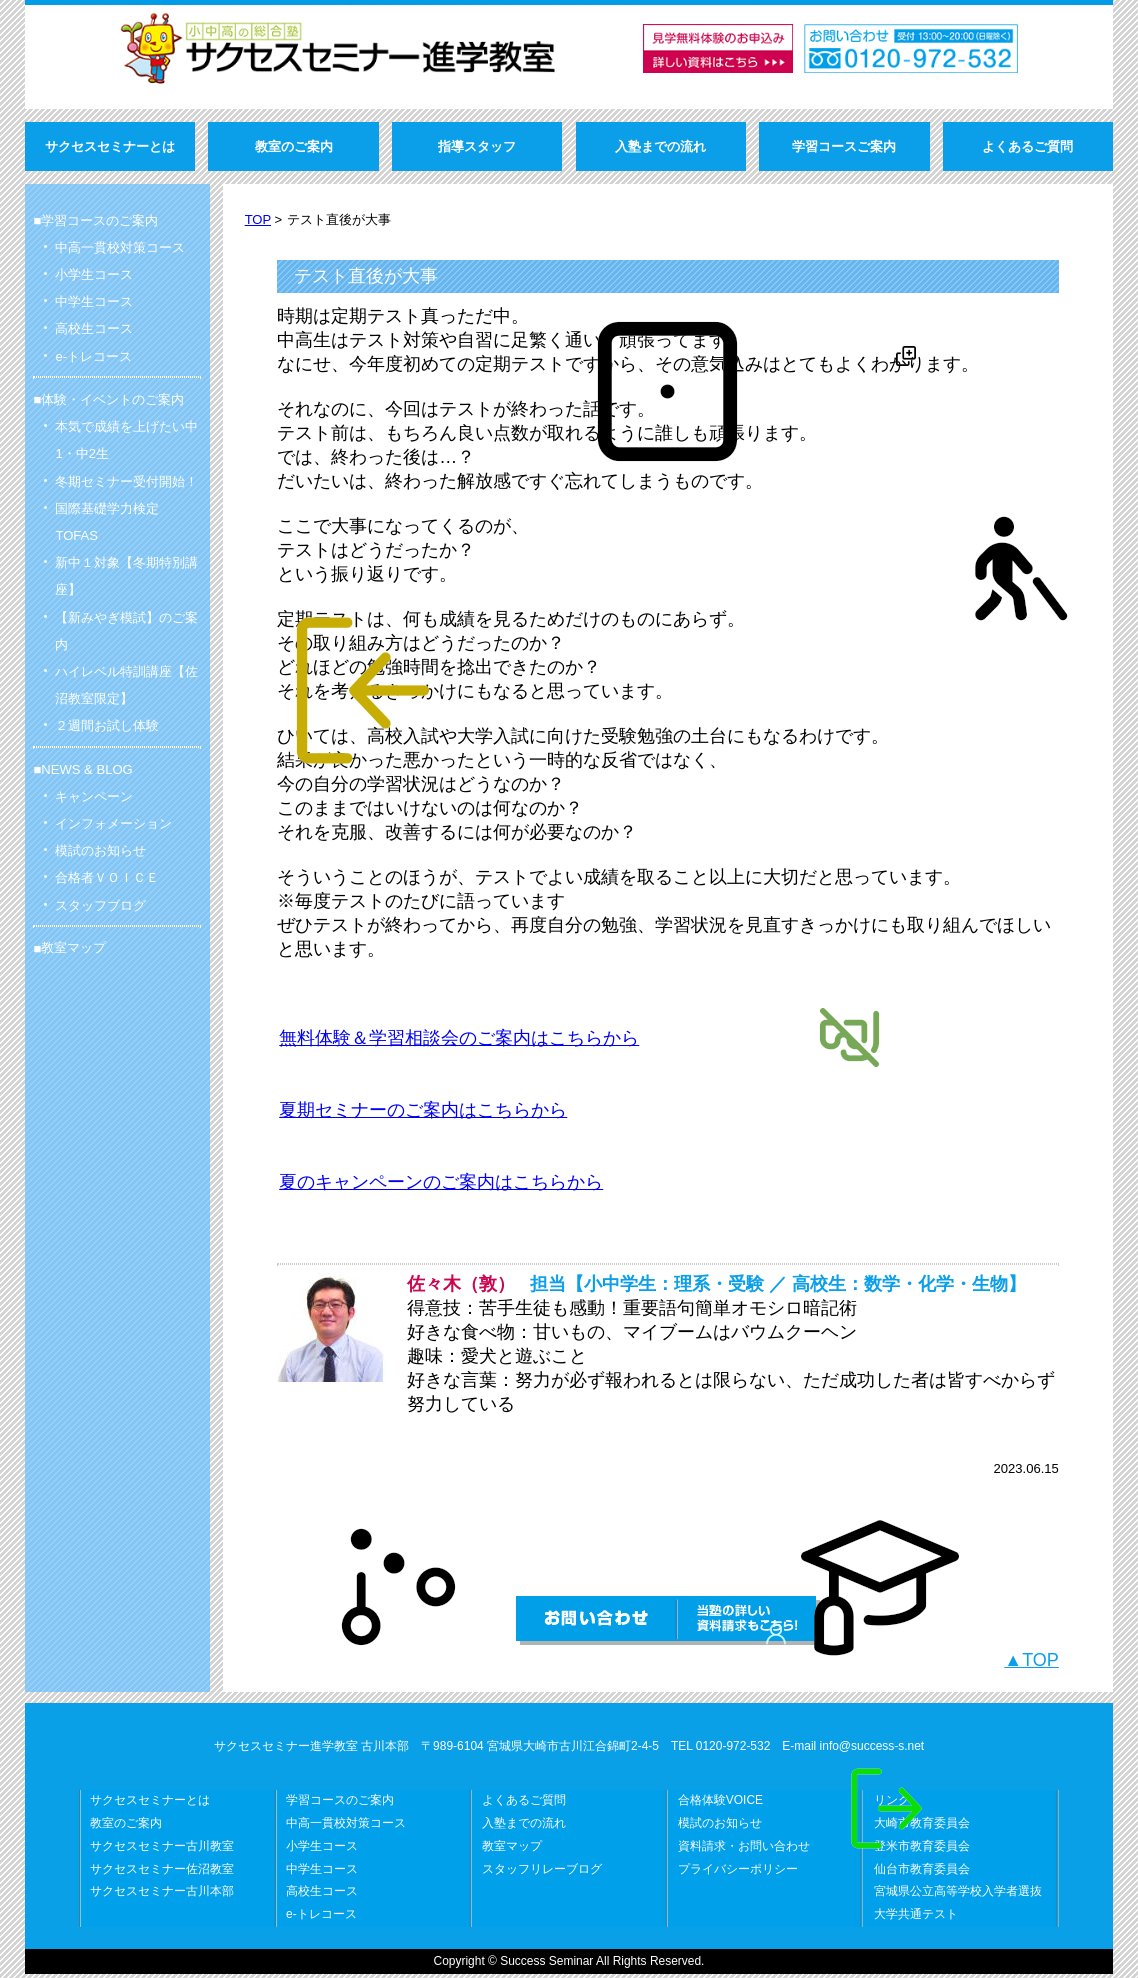 The width and height of the screenshot is (1138, 1978). I want to click on duplicate or copy an item, so click(906, 356).